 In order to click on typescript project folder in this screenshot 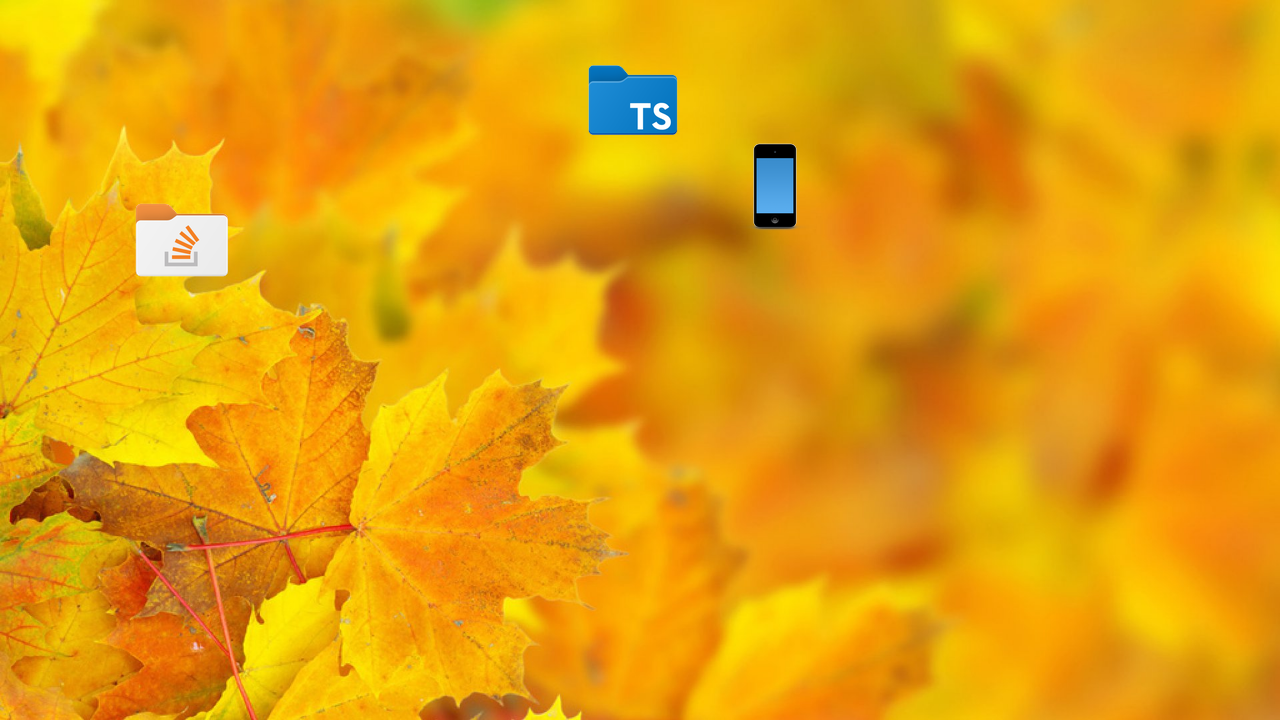, I will do `click(632, 102)`.